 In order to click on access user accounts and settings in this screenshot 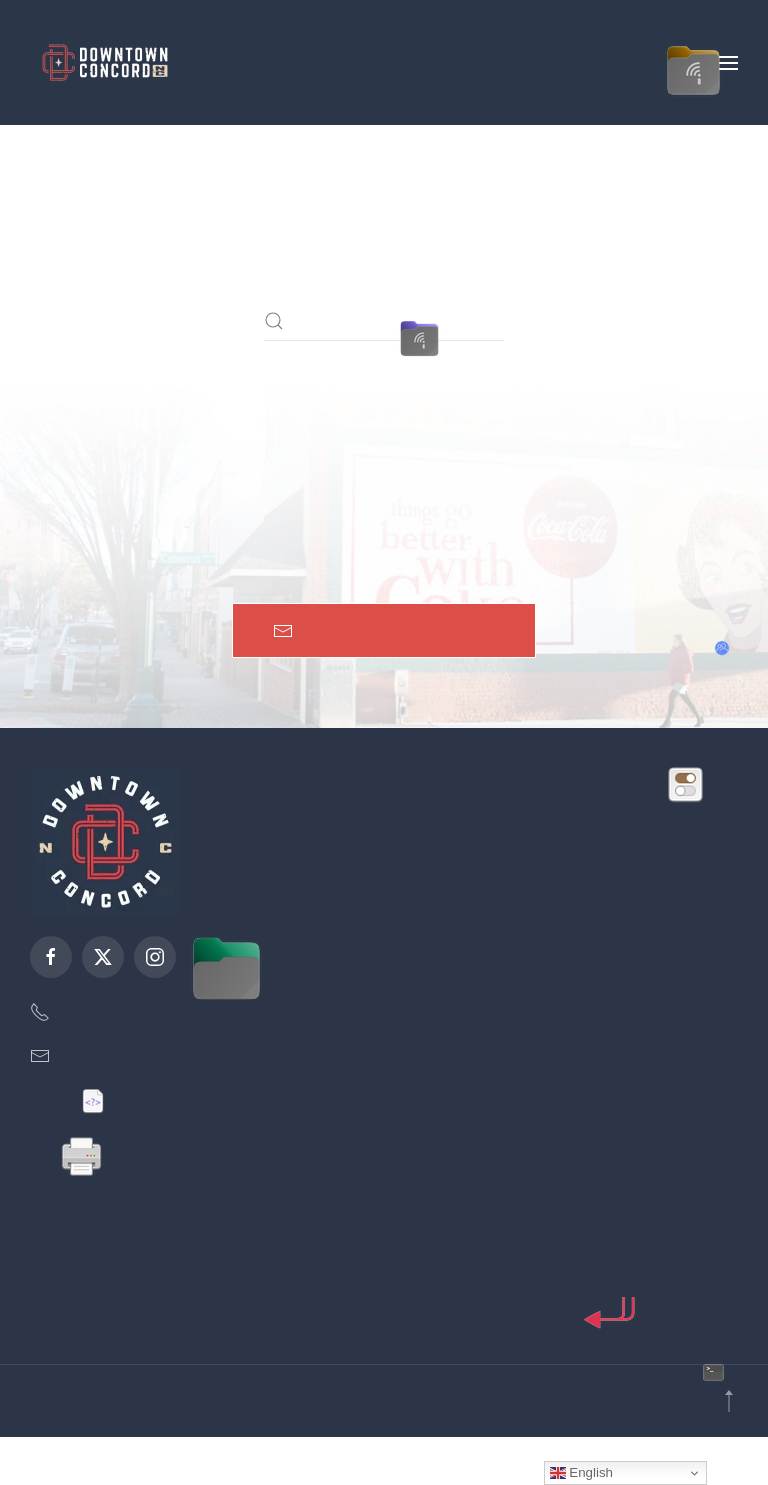, I will do `click(722, 648)`.